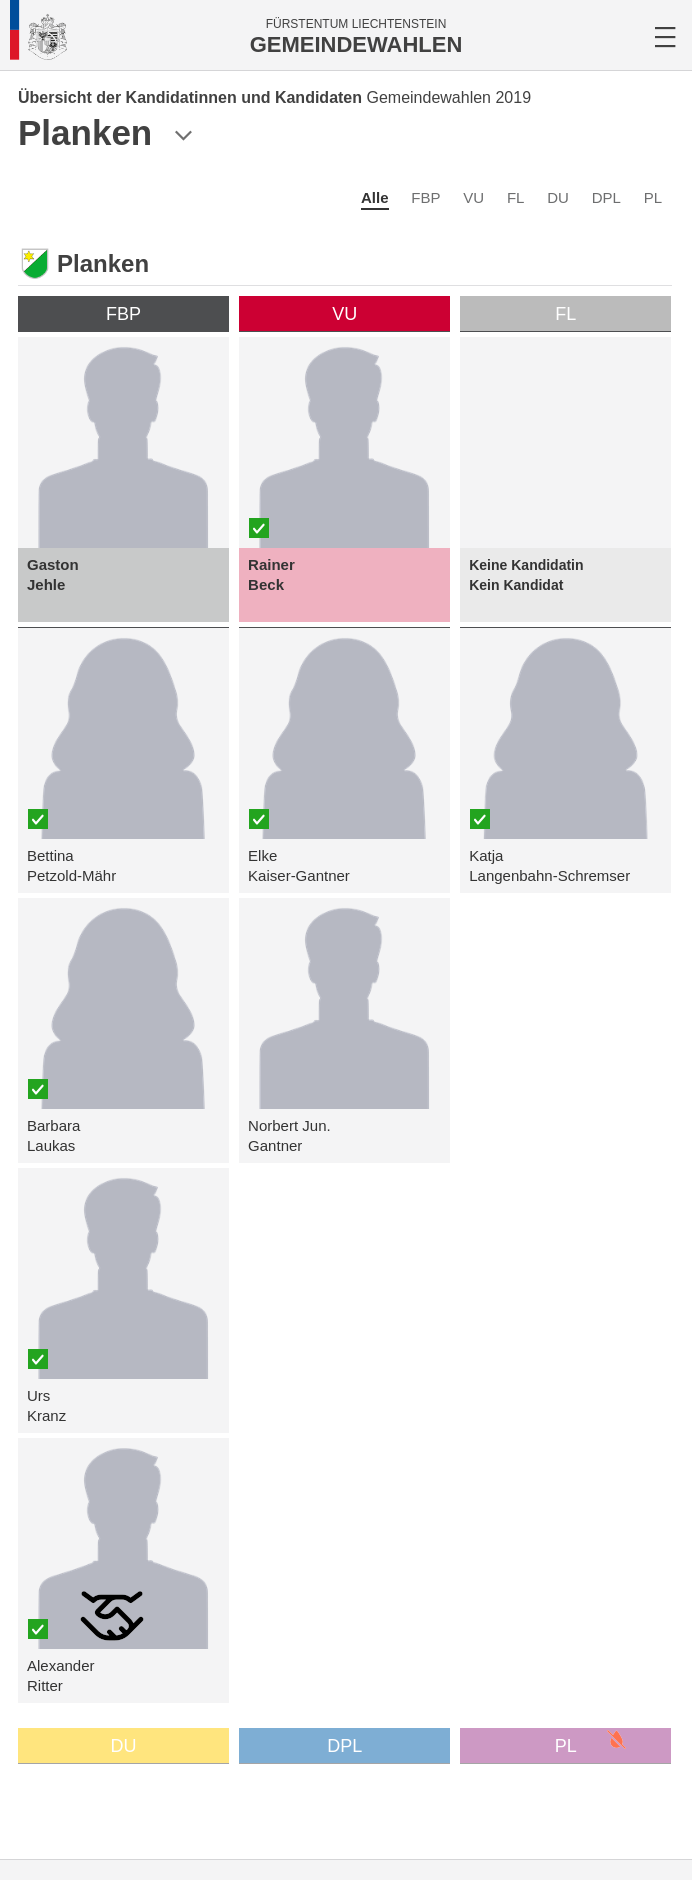 Image resolution: width=692 pixels, height=1880 pixels. What do you see at coordinates (112, 1615) in the screenshot?
I see `indicates a partnership or collaboration` at bounding box center [112, 1615].